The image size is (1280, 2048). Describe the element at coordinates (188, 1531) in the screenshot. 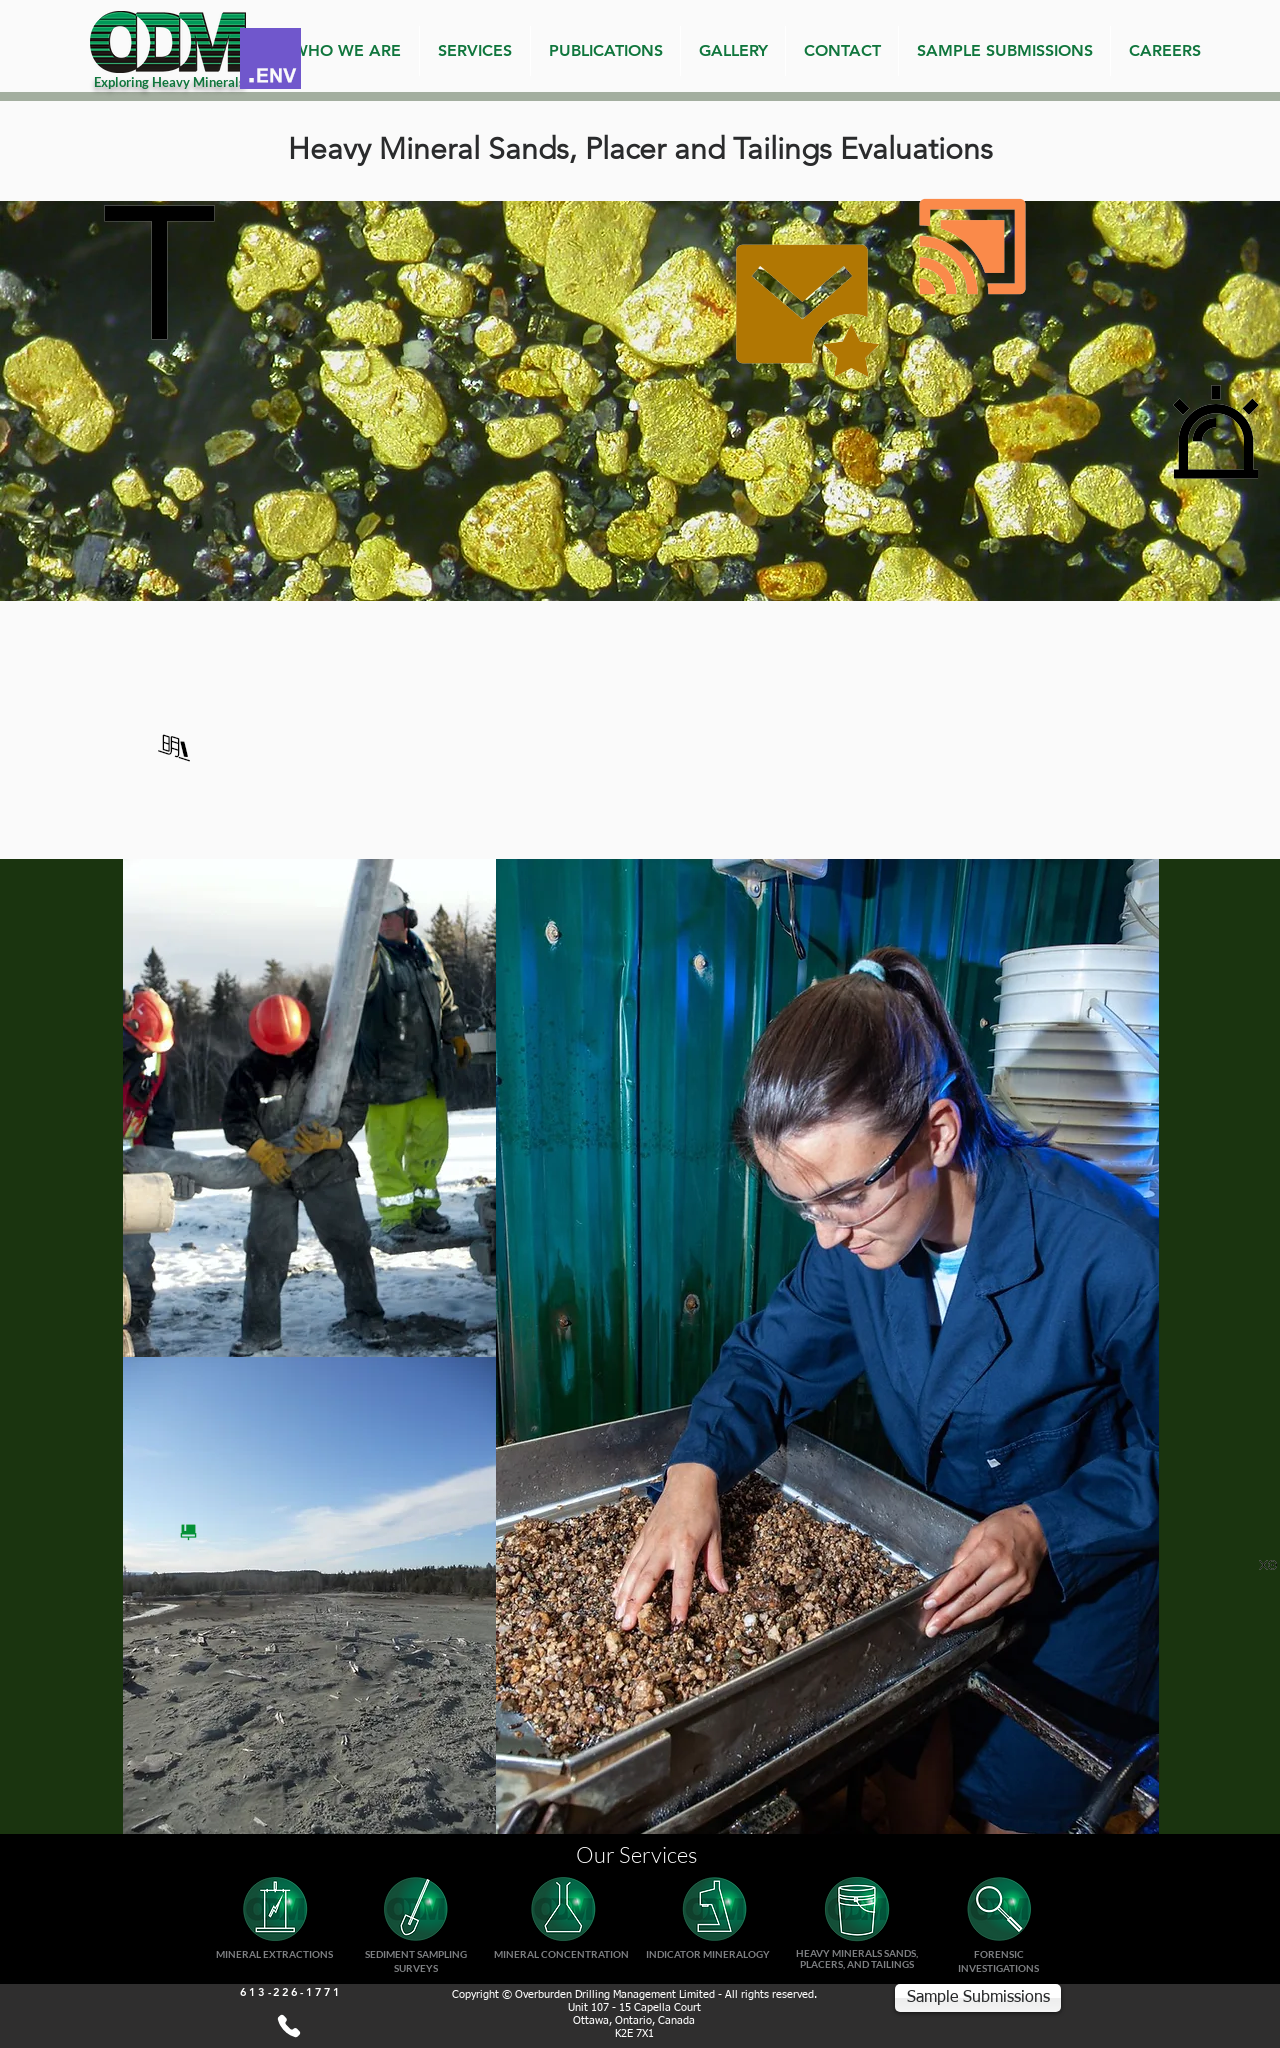

I see `access brush or painting tools` at that location.